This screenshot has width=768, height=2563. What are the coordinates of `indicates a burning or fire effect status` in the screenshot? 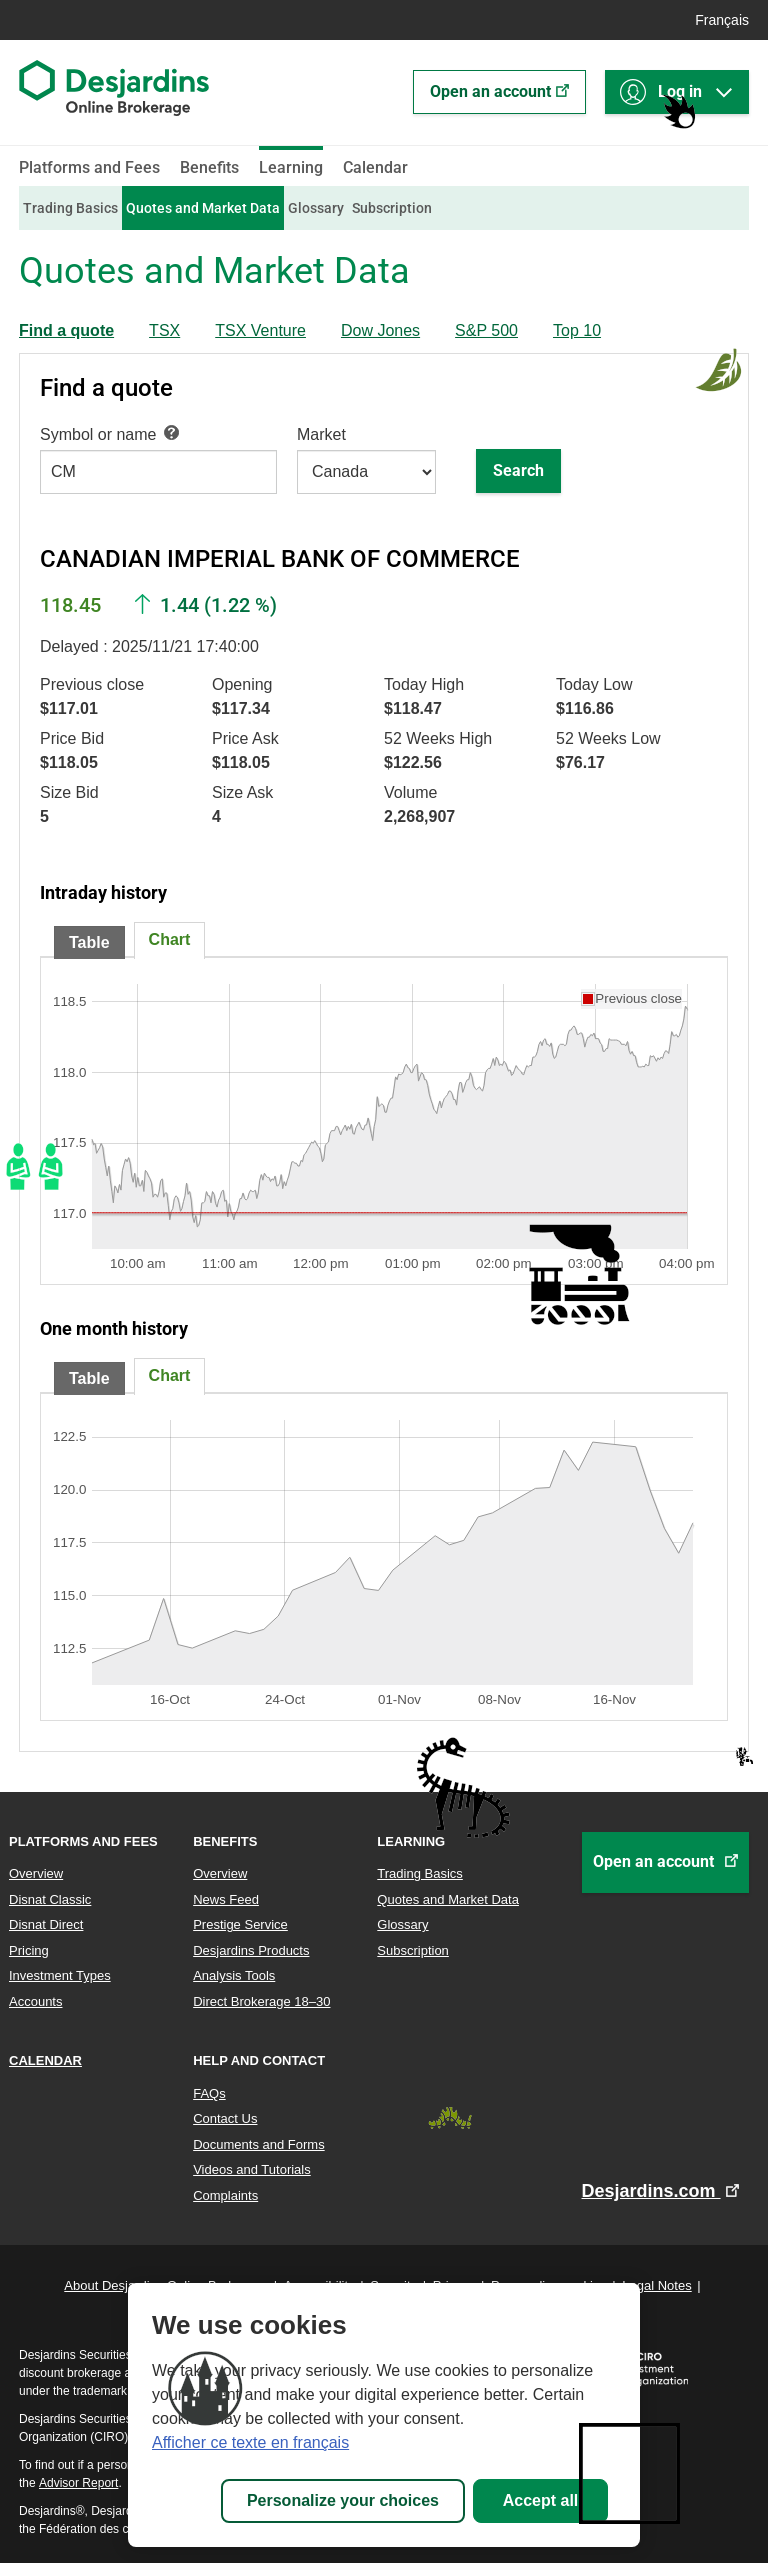 It's located at (677, 110).